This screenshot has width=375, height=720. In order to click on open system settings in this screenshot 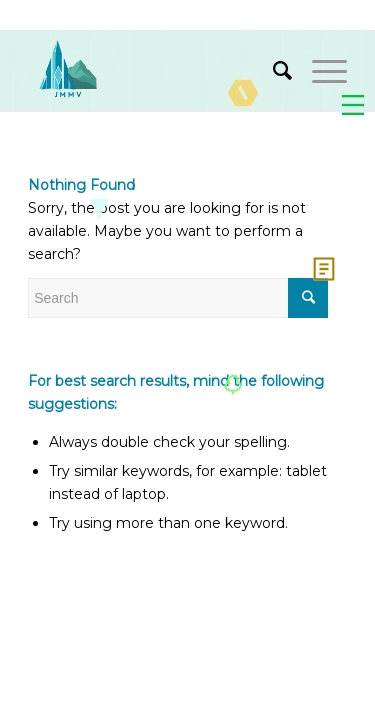, I will do `click(243, 93)`.